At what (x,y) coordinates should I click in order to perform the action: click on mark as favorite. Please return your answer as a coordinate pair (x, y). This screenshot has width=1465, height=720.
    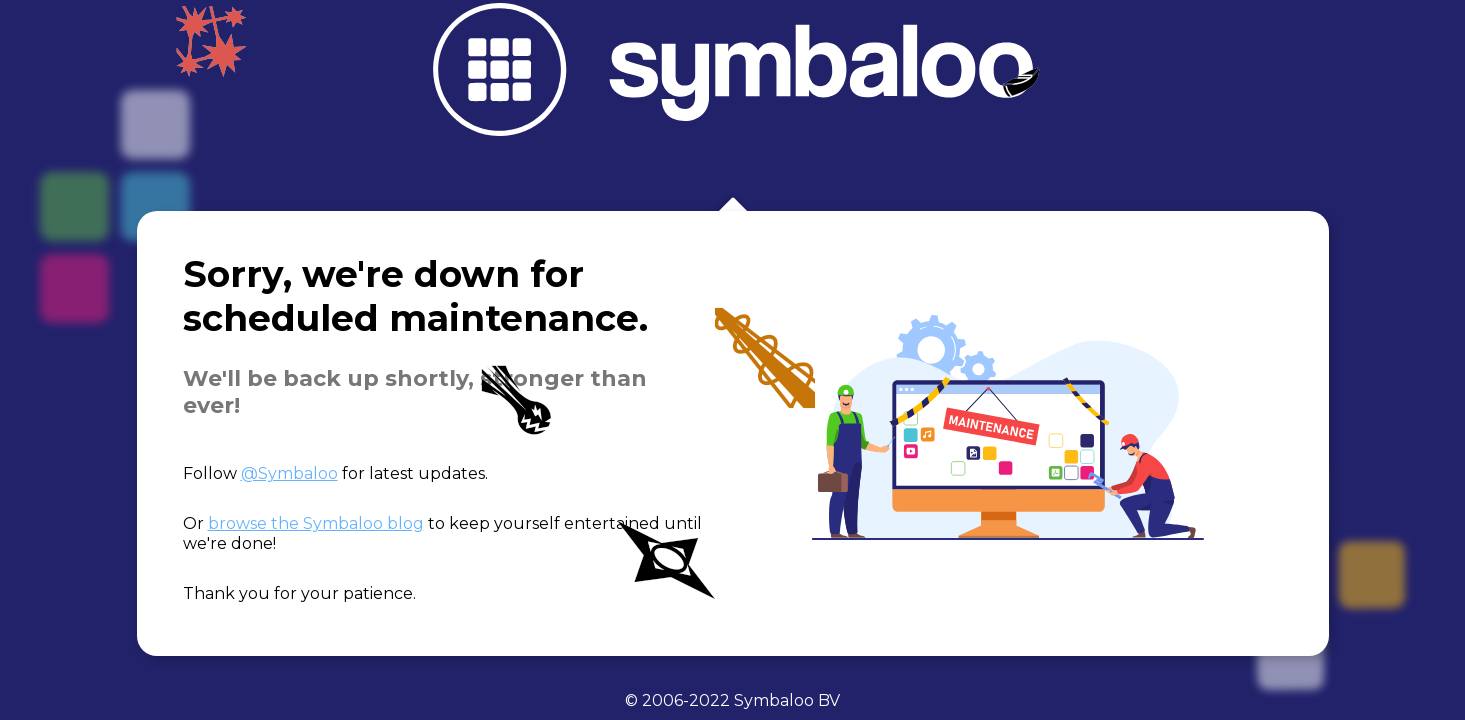
    Looking at the image, I should click on (666, 559).